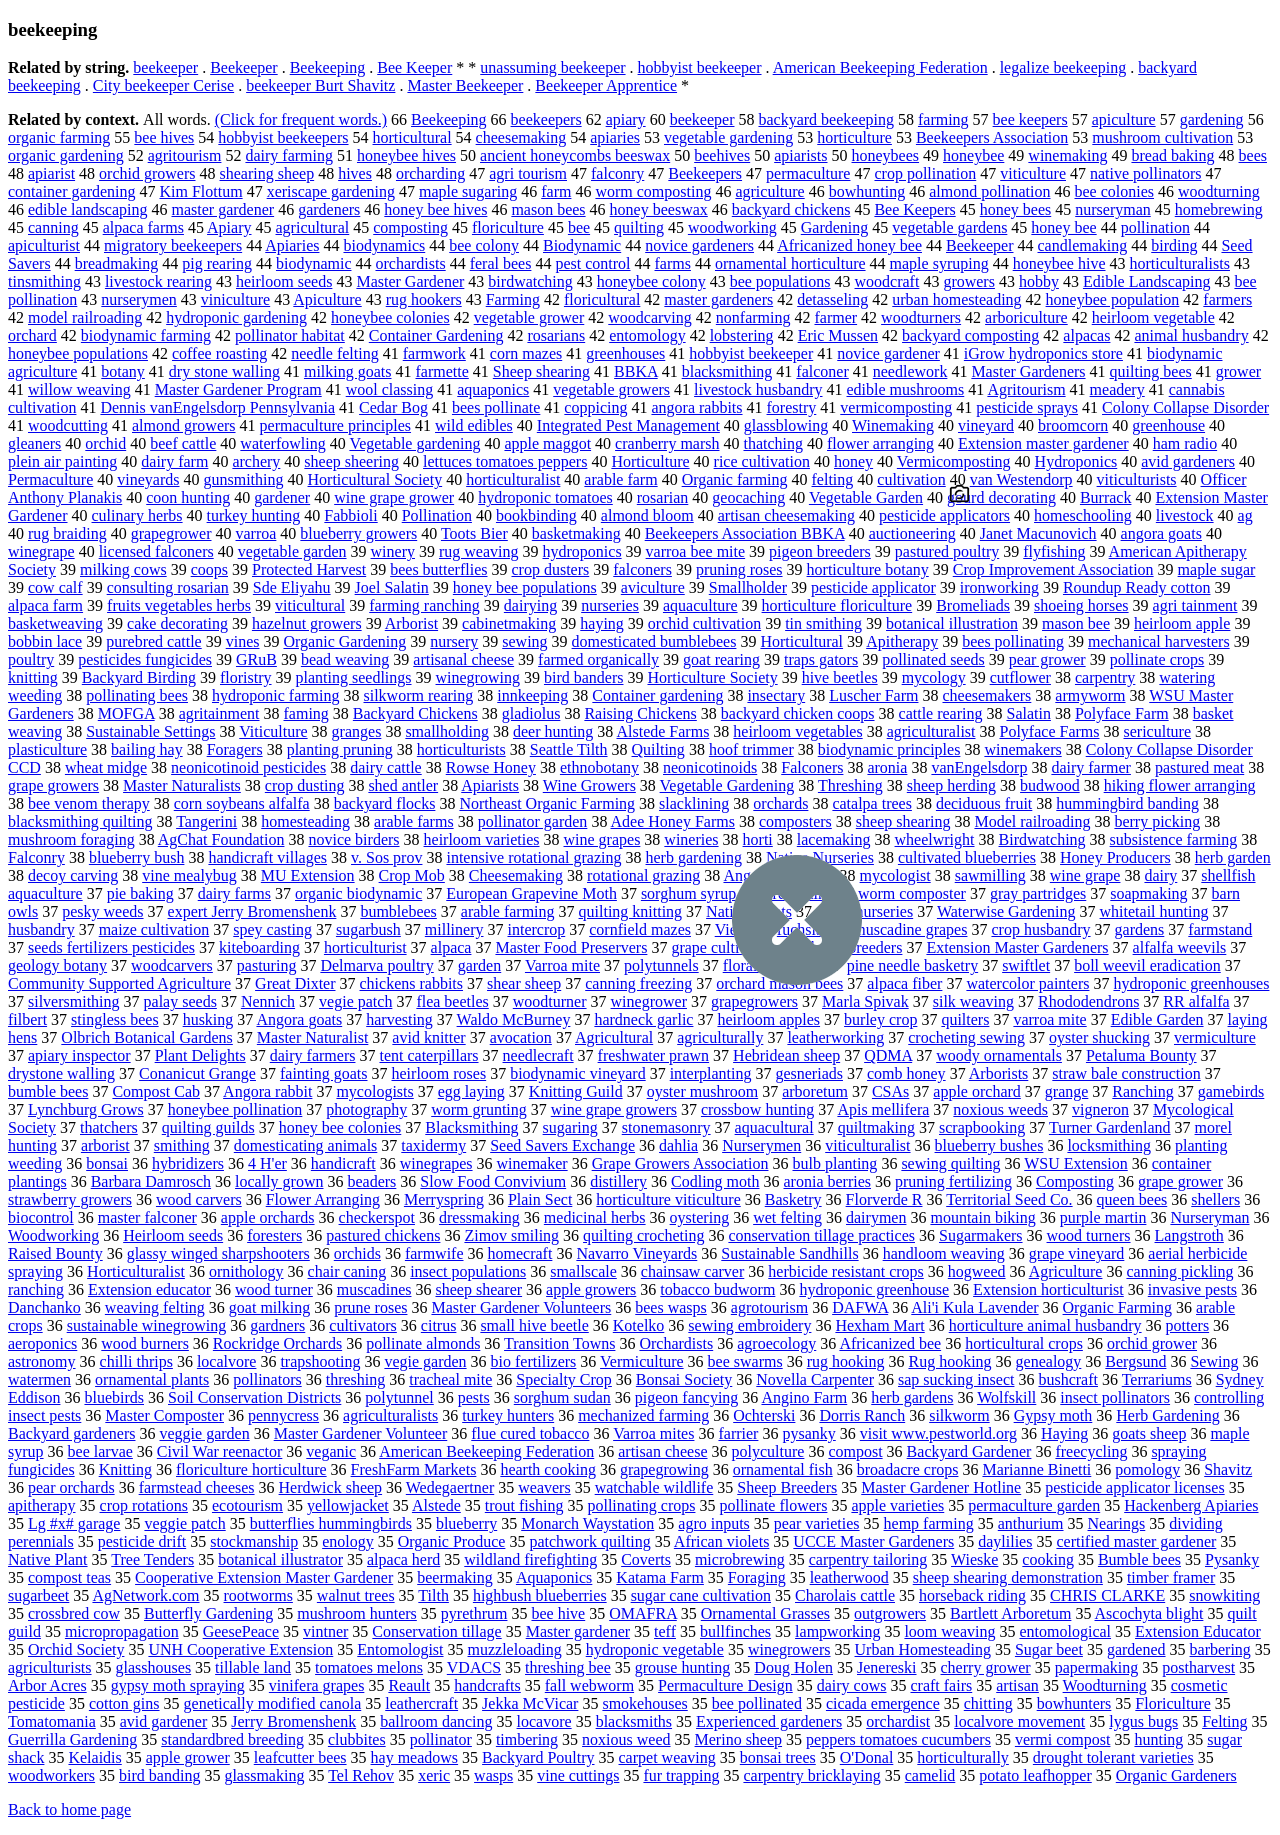  I want to click on enable party mode for shared photo capture, so click(959, 494).